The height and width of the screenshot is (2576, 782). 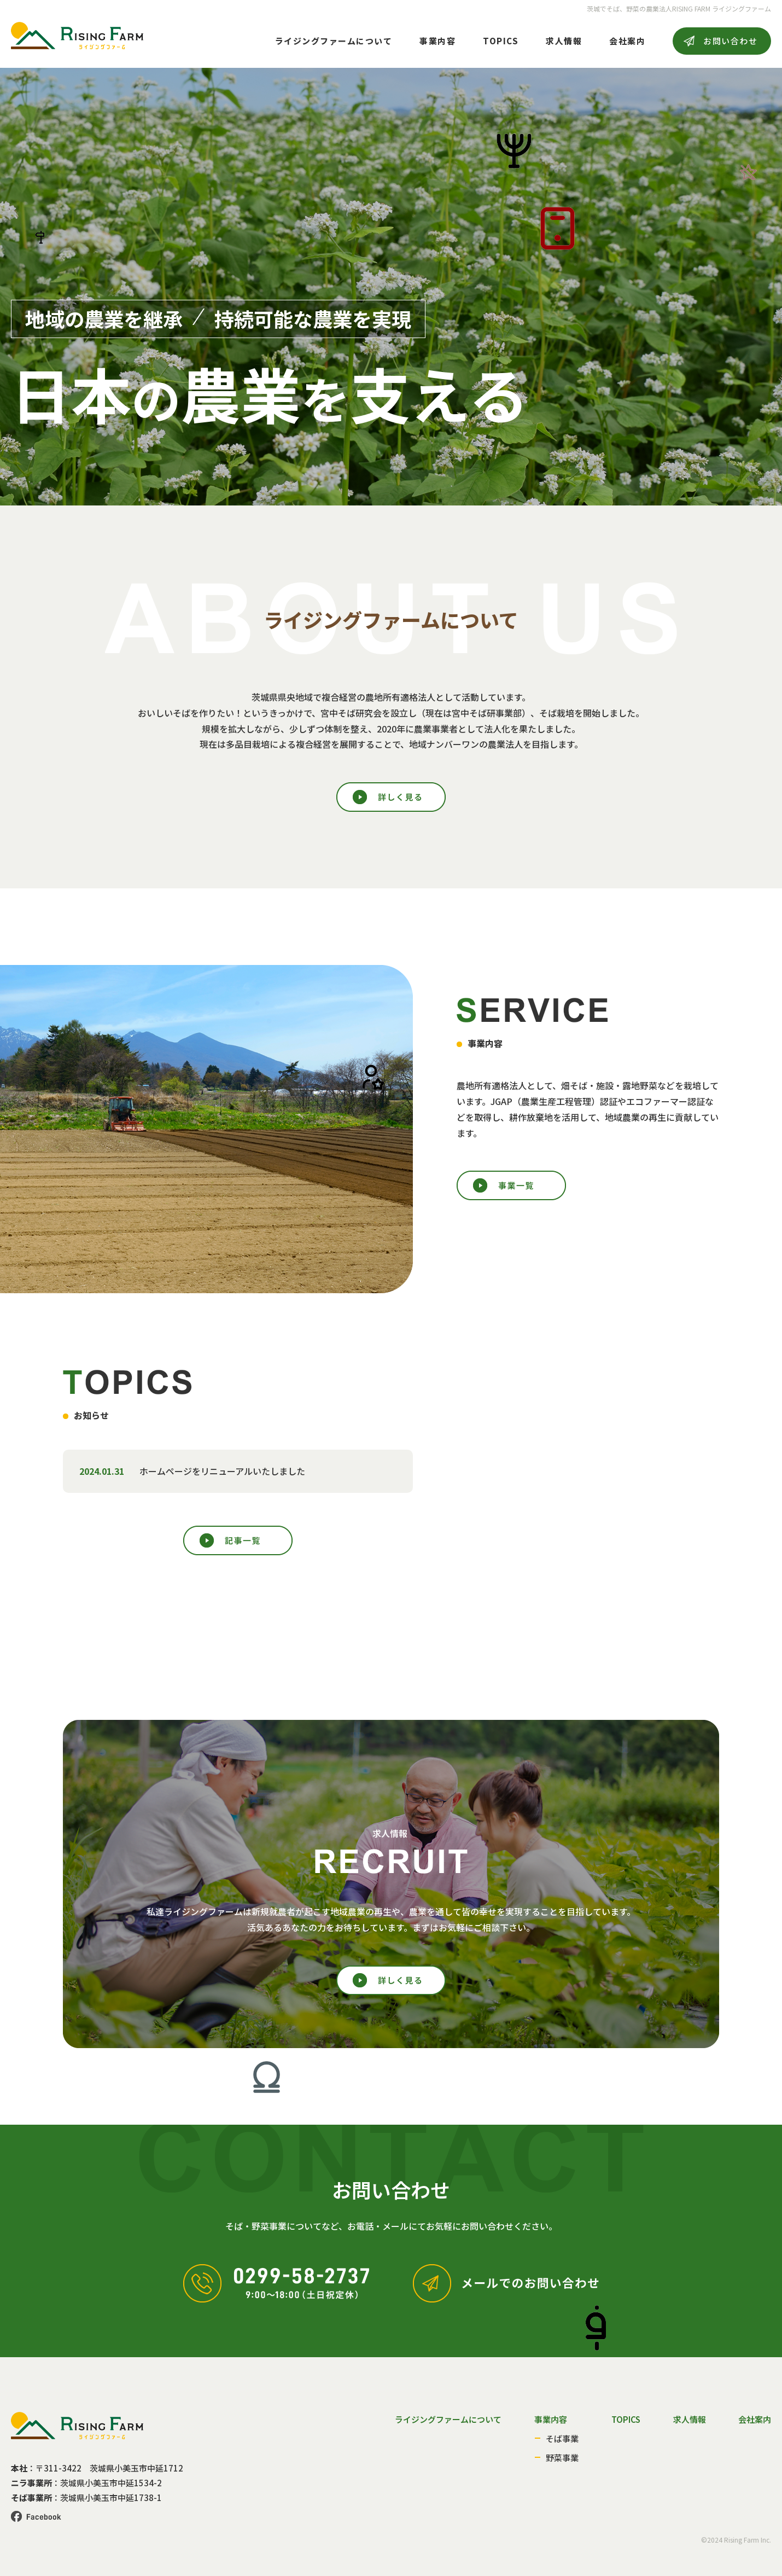 I want to click on libra zodiac sign symbol, so click(x=266, y=2078).